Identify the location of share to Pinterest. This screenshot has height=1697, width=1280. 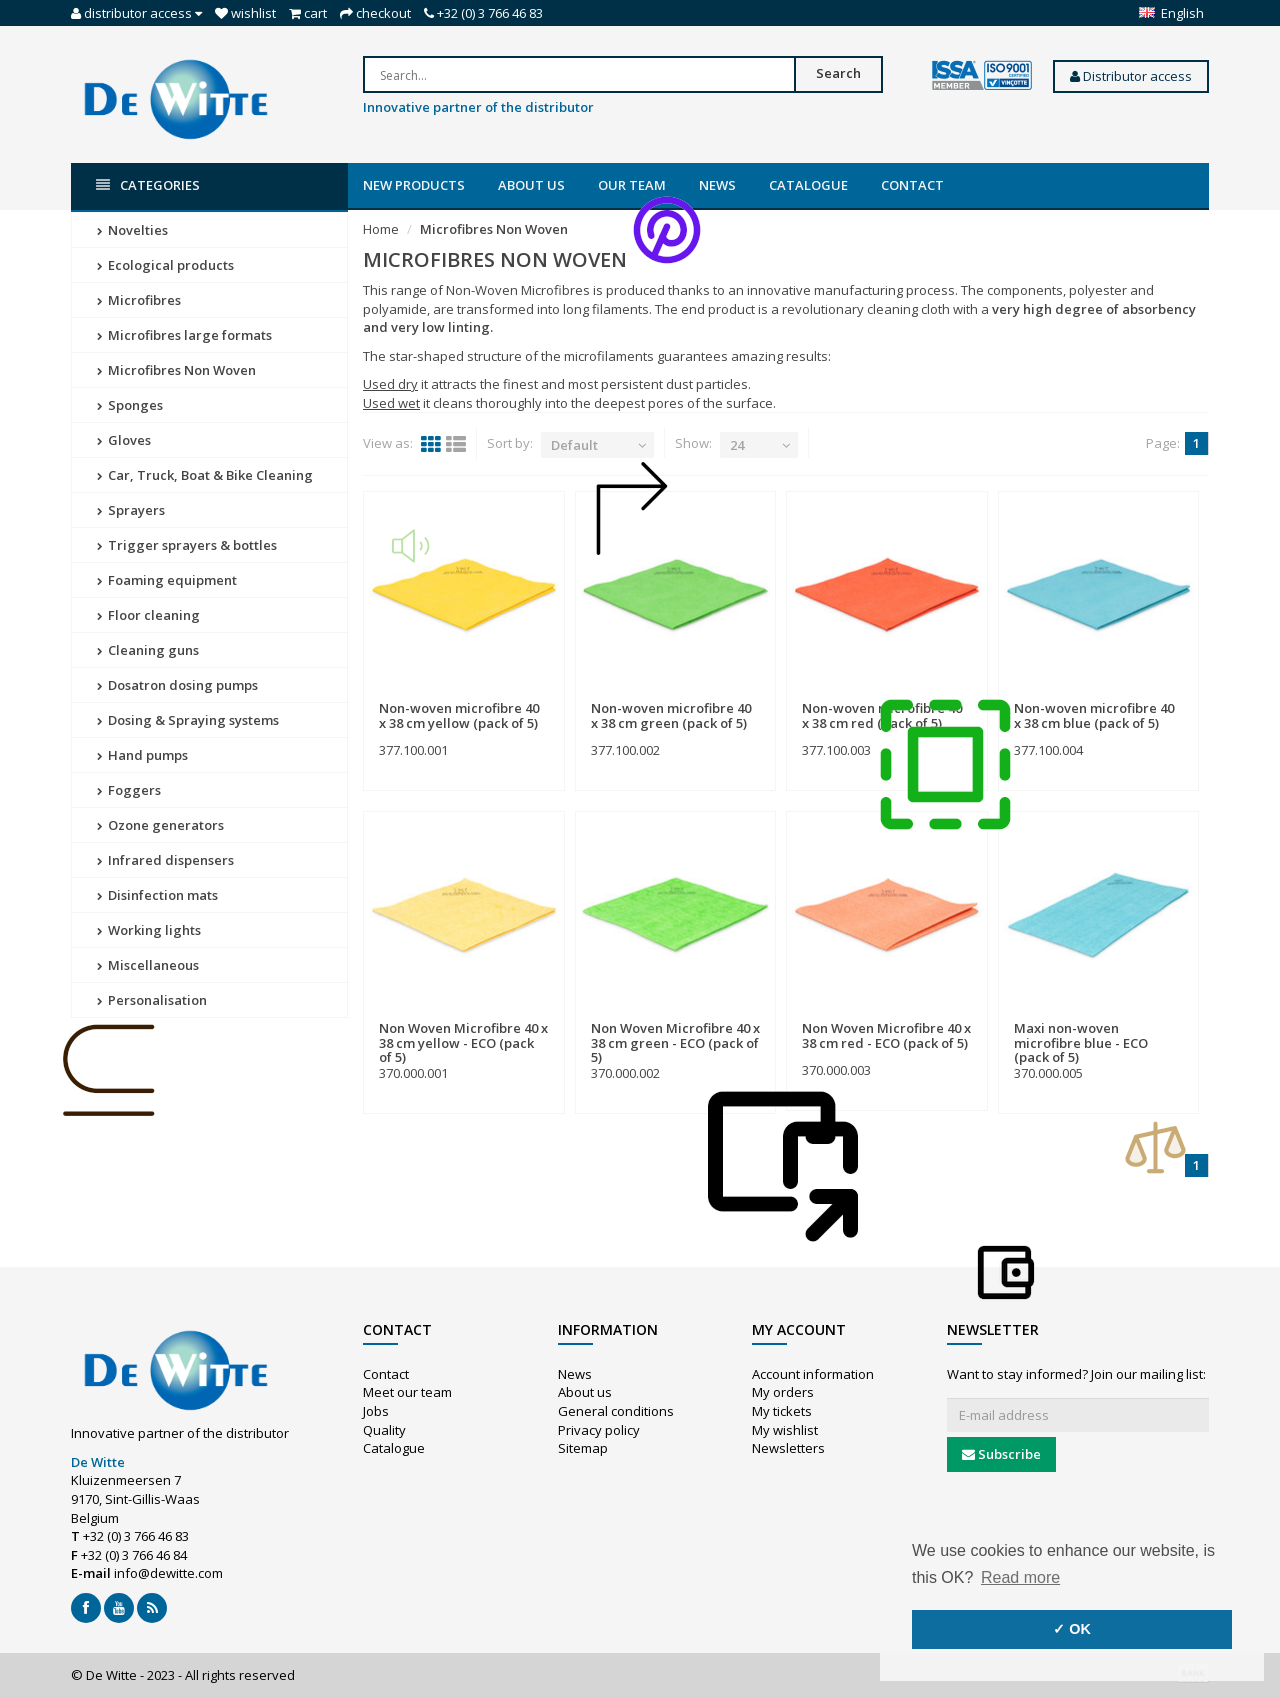
(667, 230).